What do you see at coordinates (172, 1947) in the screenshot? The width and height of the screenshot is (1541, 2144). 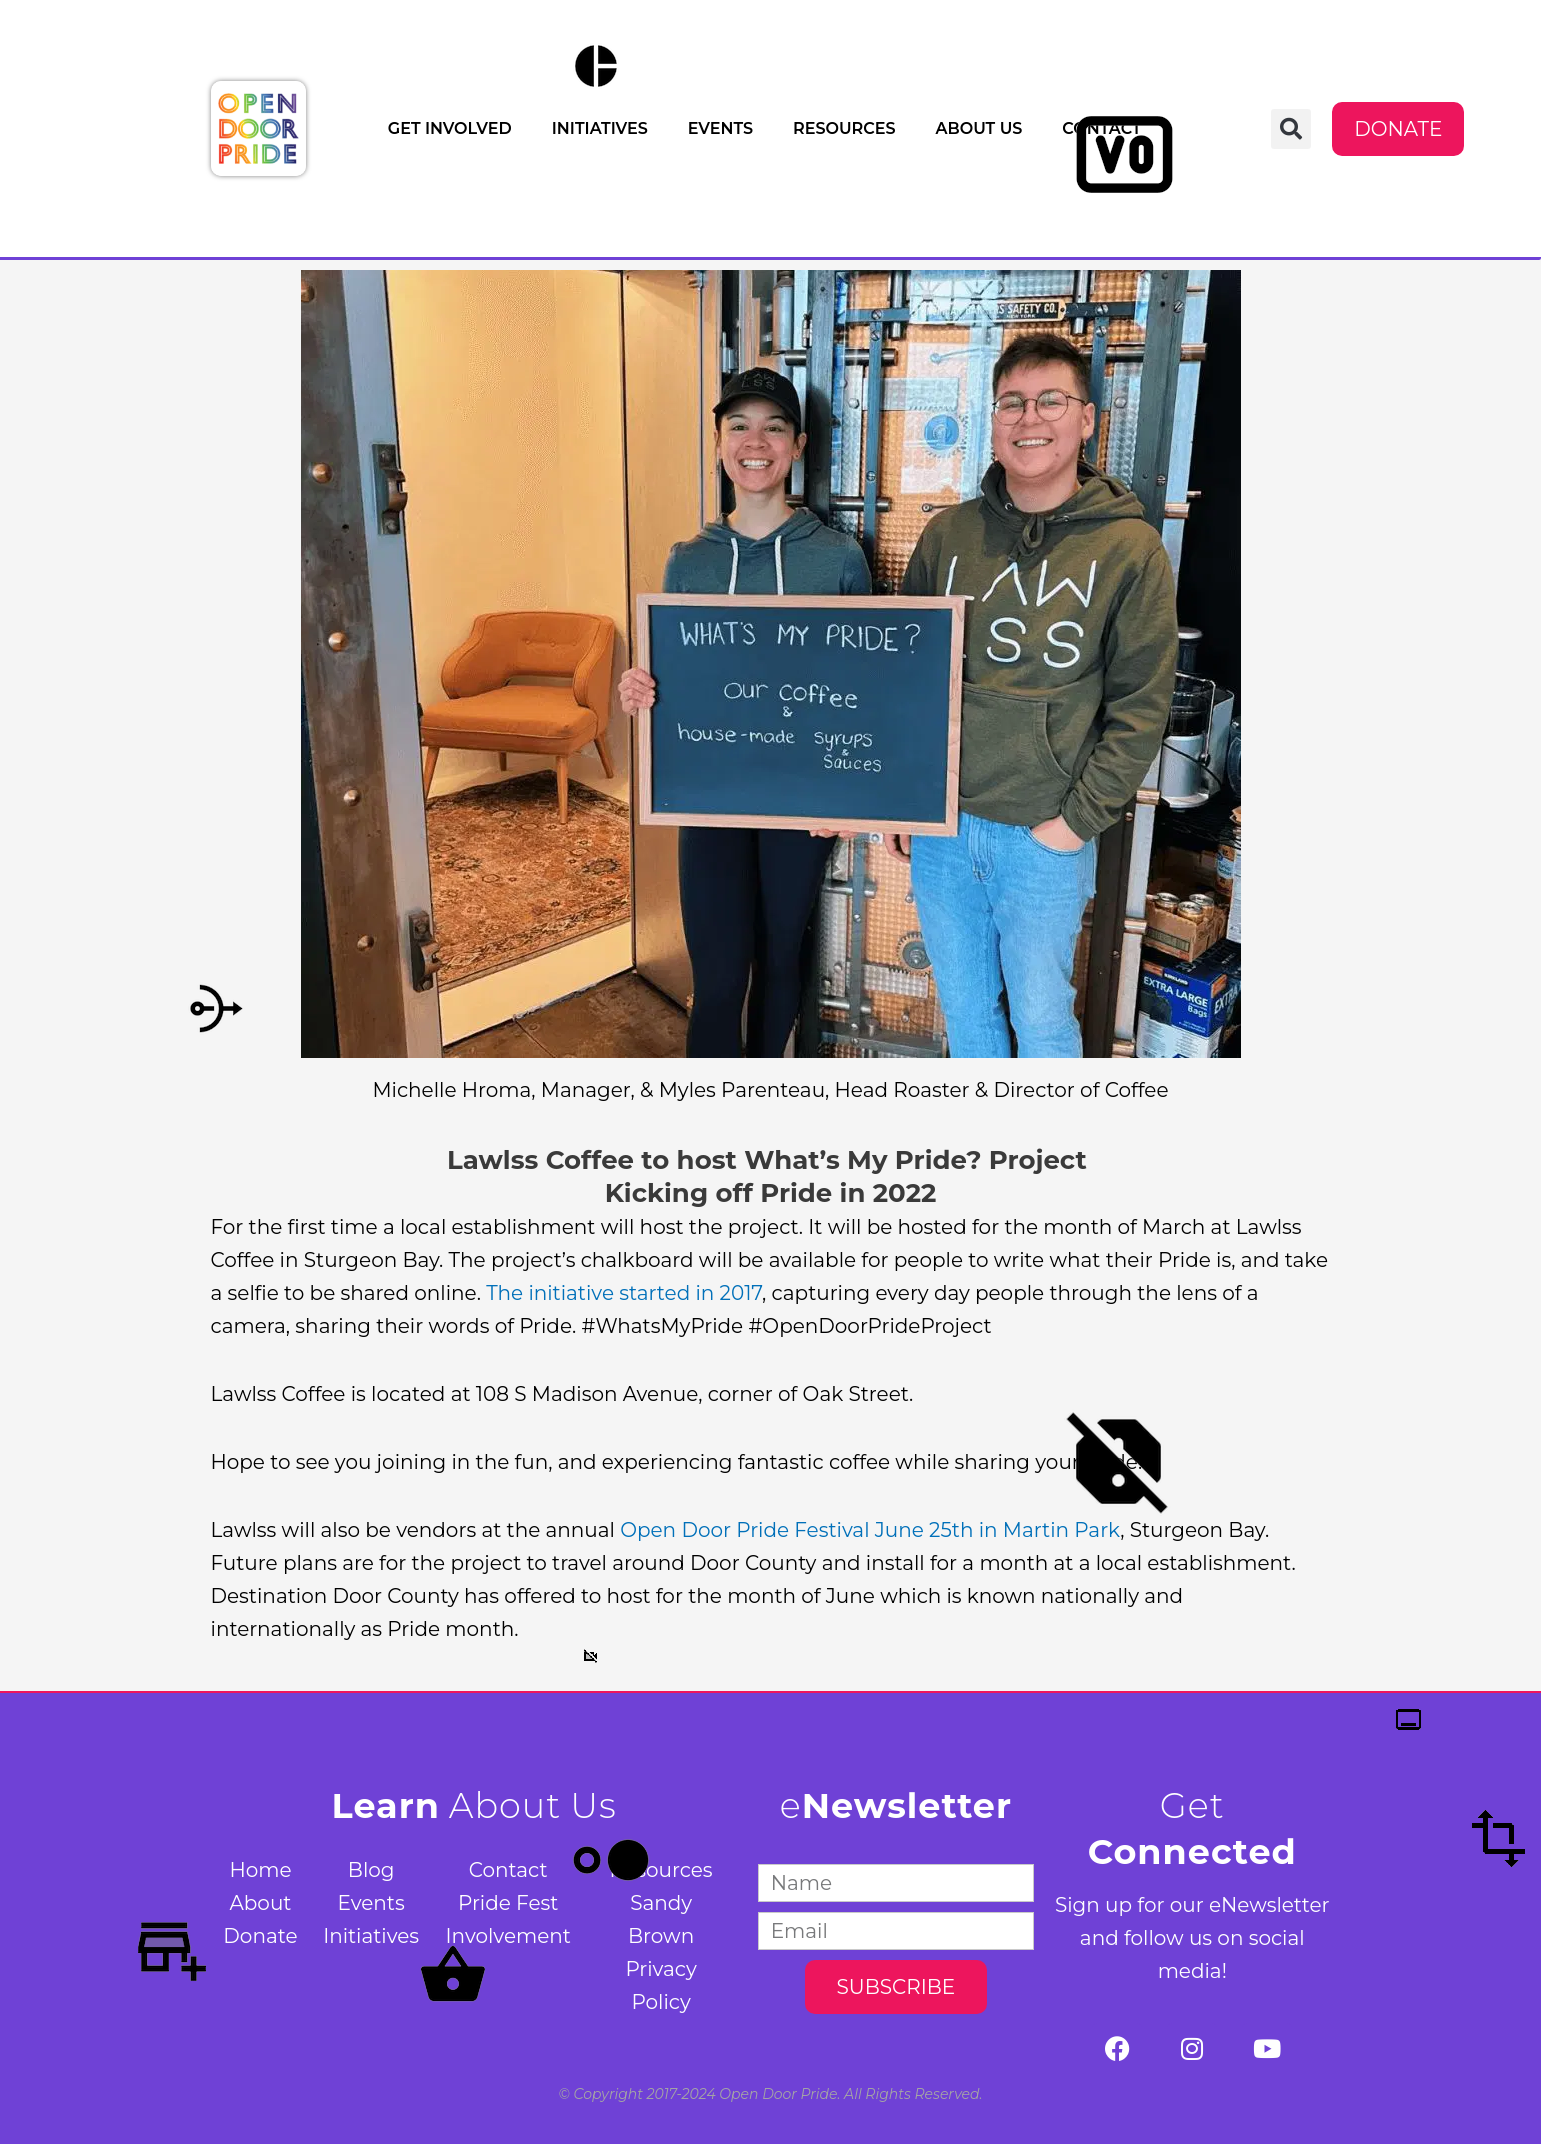 I see `add a new business location` at bounding box center [172, 1947].